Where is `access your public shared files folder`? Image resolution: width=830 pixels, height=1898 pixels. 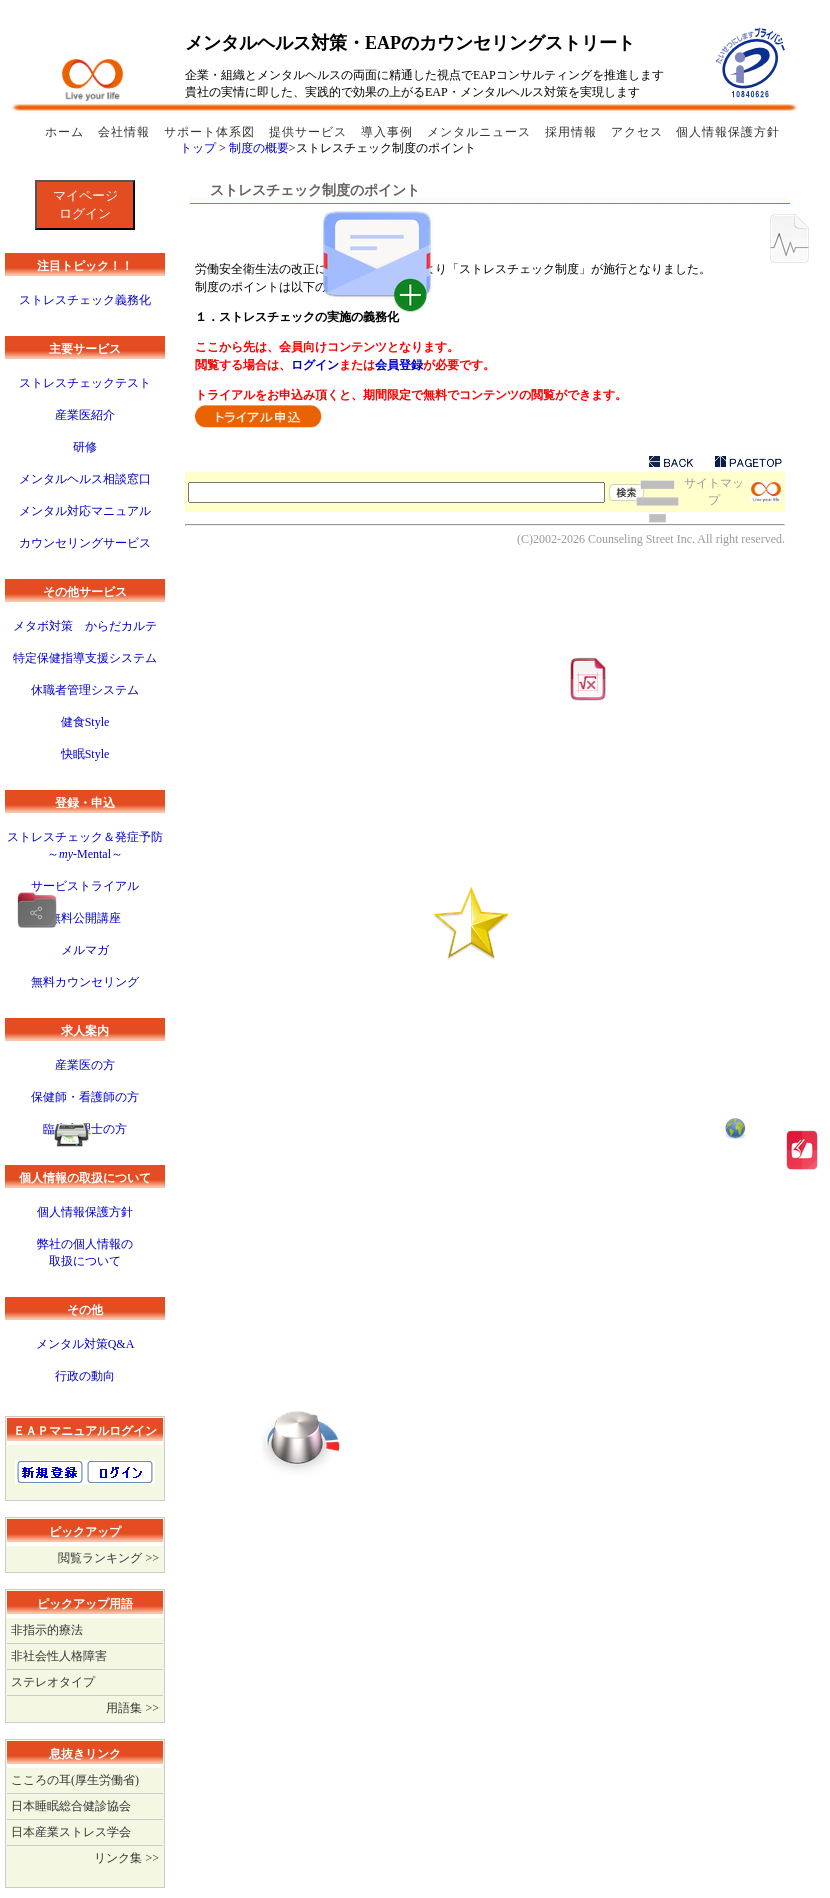
access your public shared files folder is located at coordinates (37, 910).